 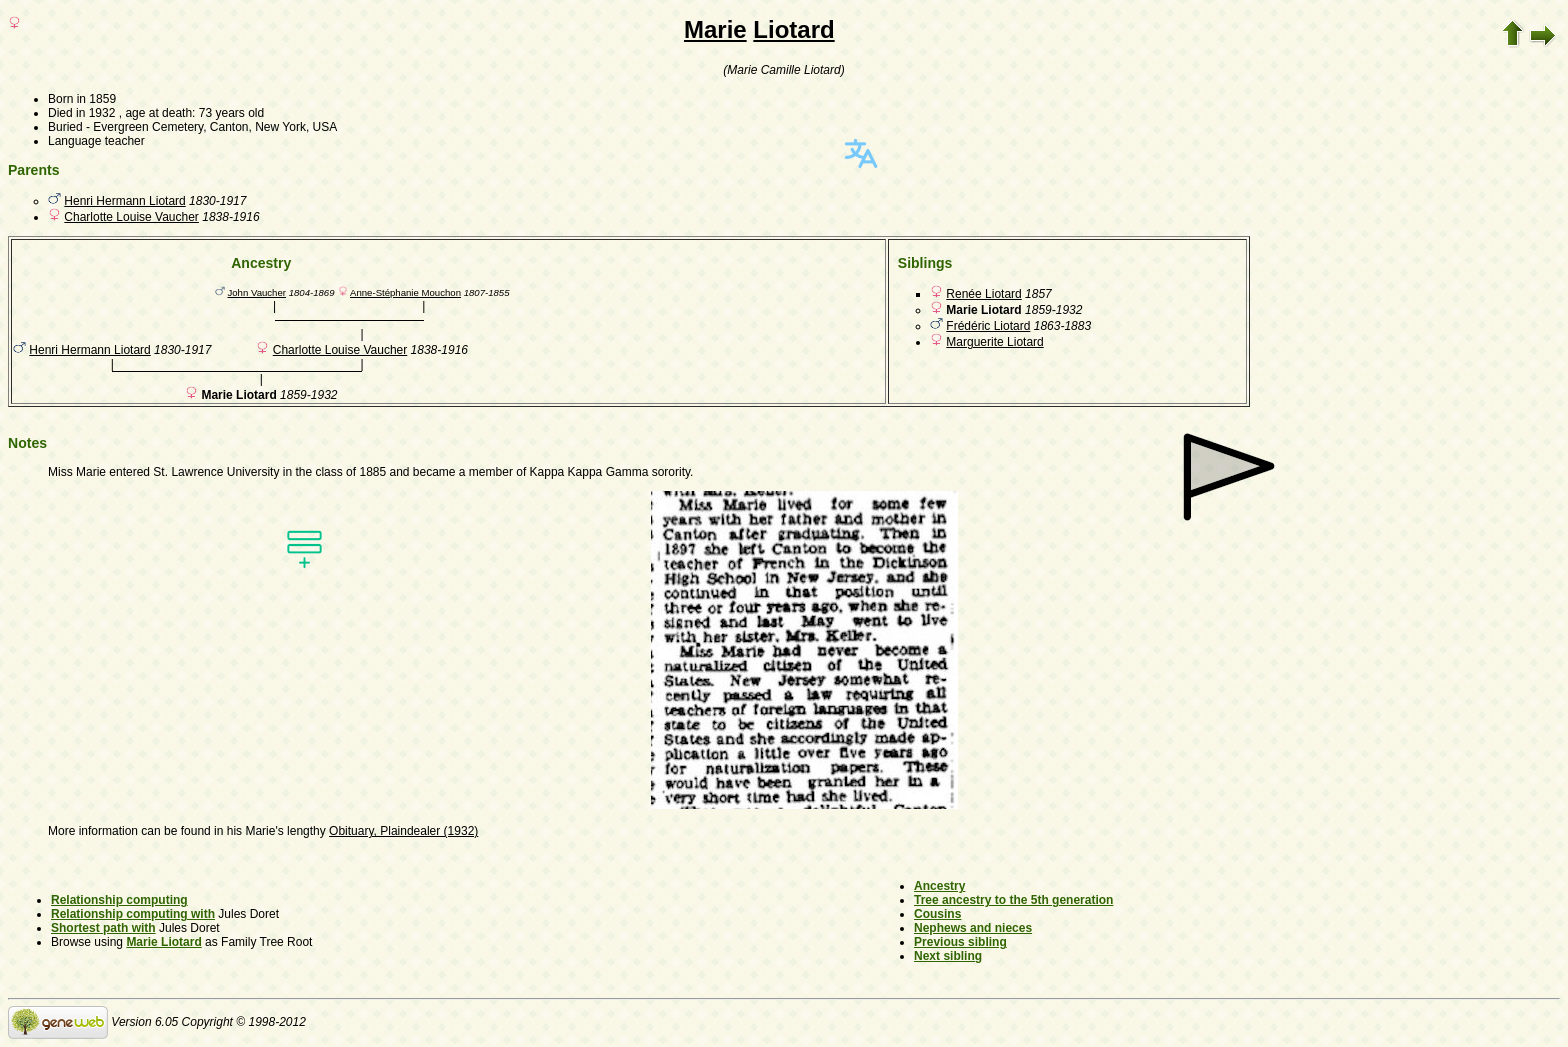 What do you see at coordinates (304, 546) in the screenshot?
I see `add a new row to the bottom of a table` at bounding box center [304, 546].